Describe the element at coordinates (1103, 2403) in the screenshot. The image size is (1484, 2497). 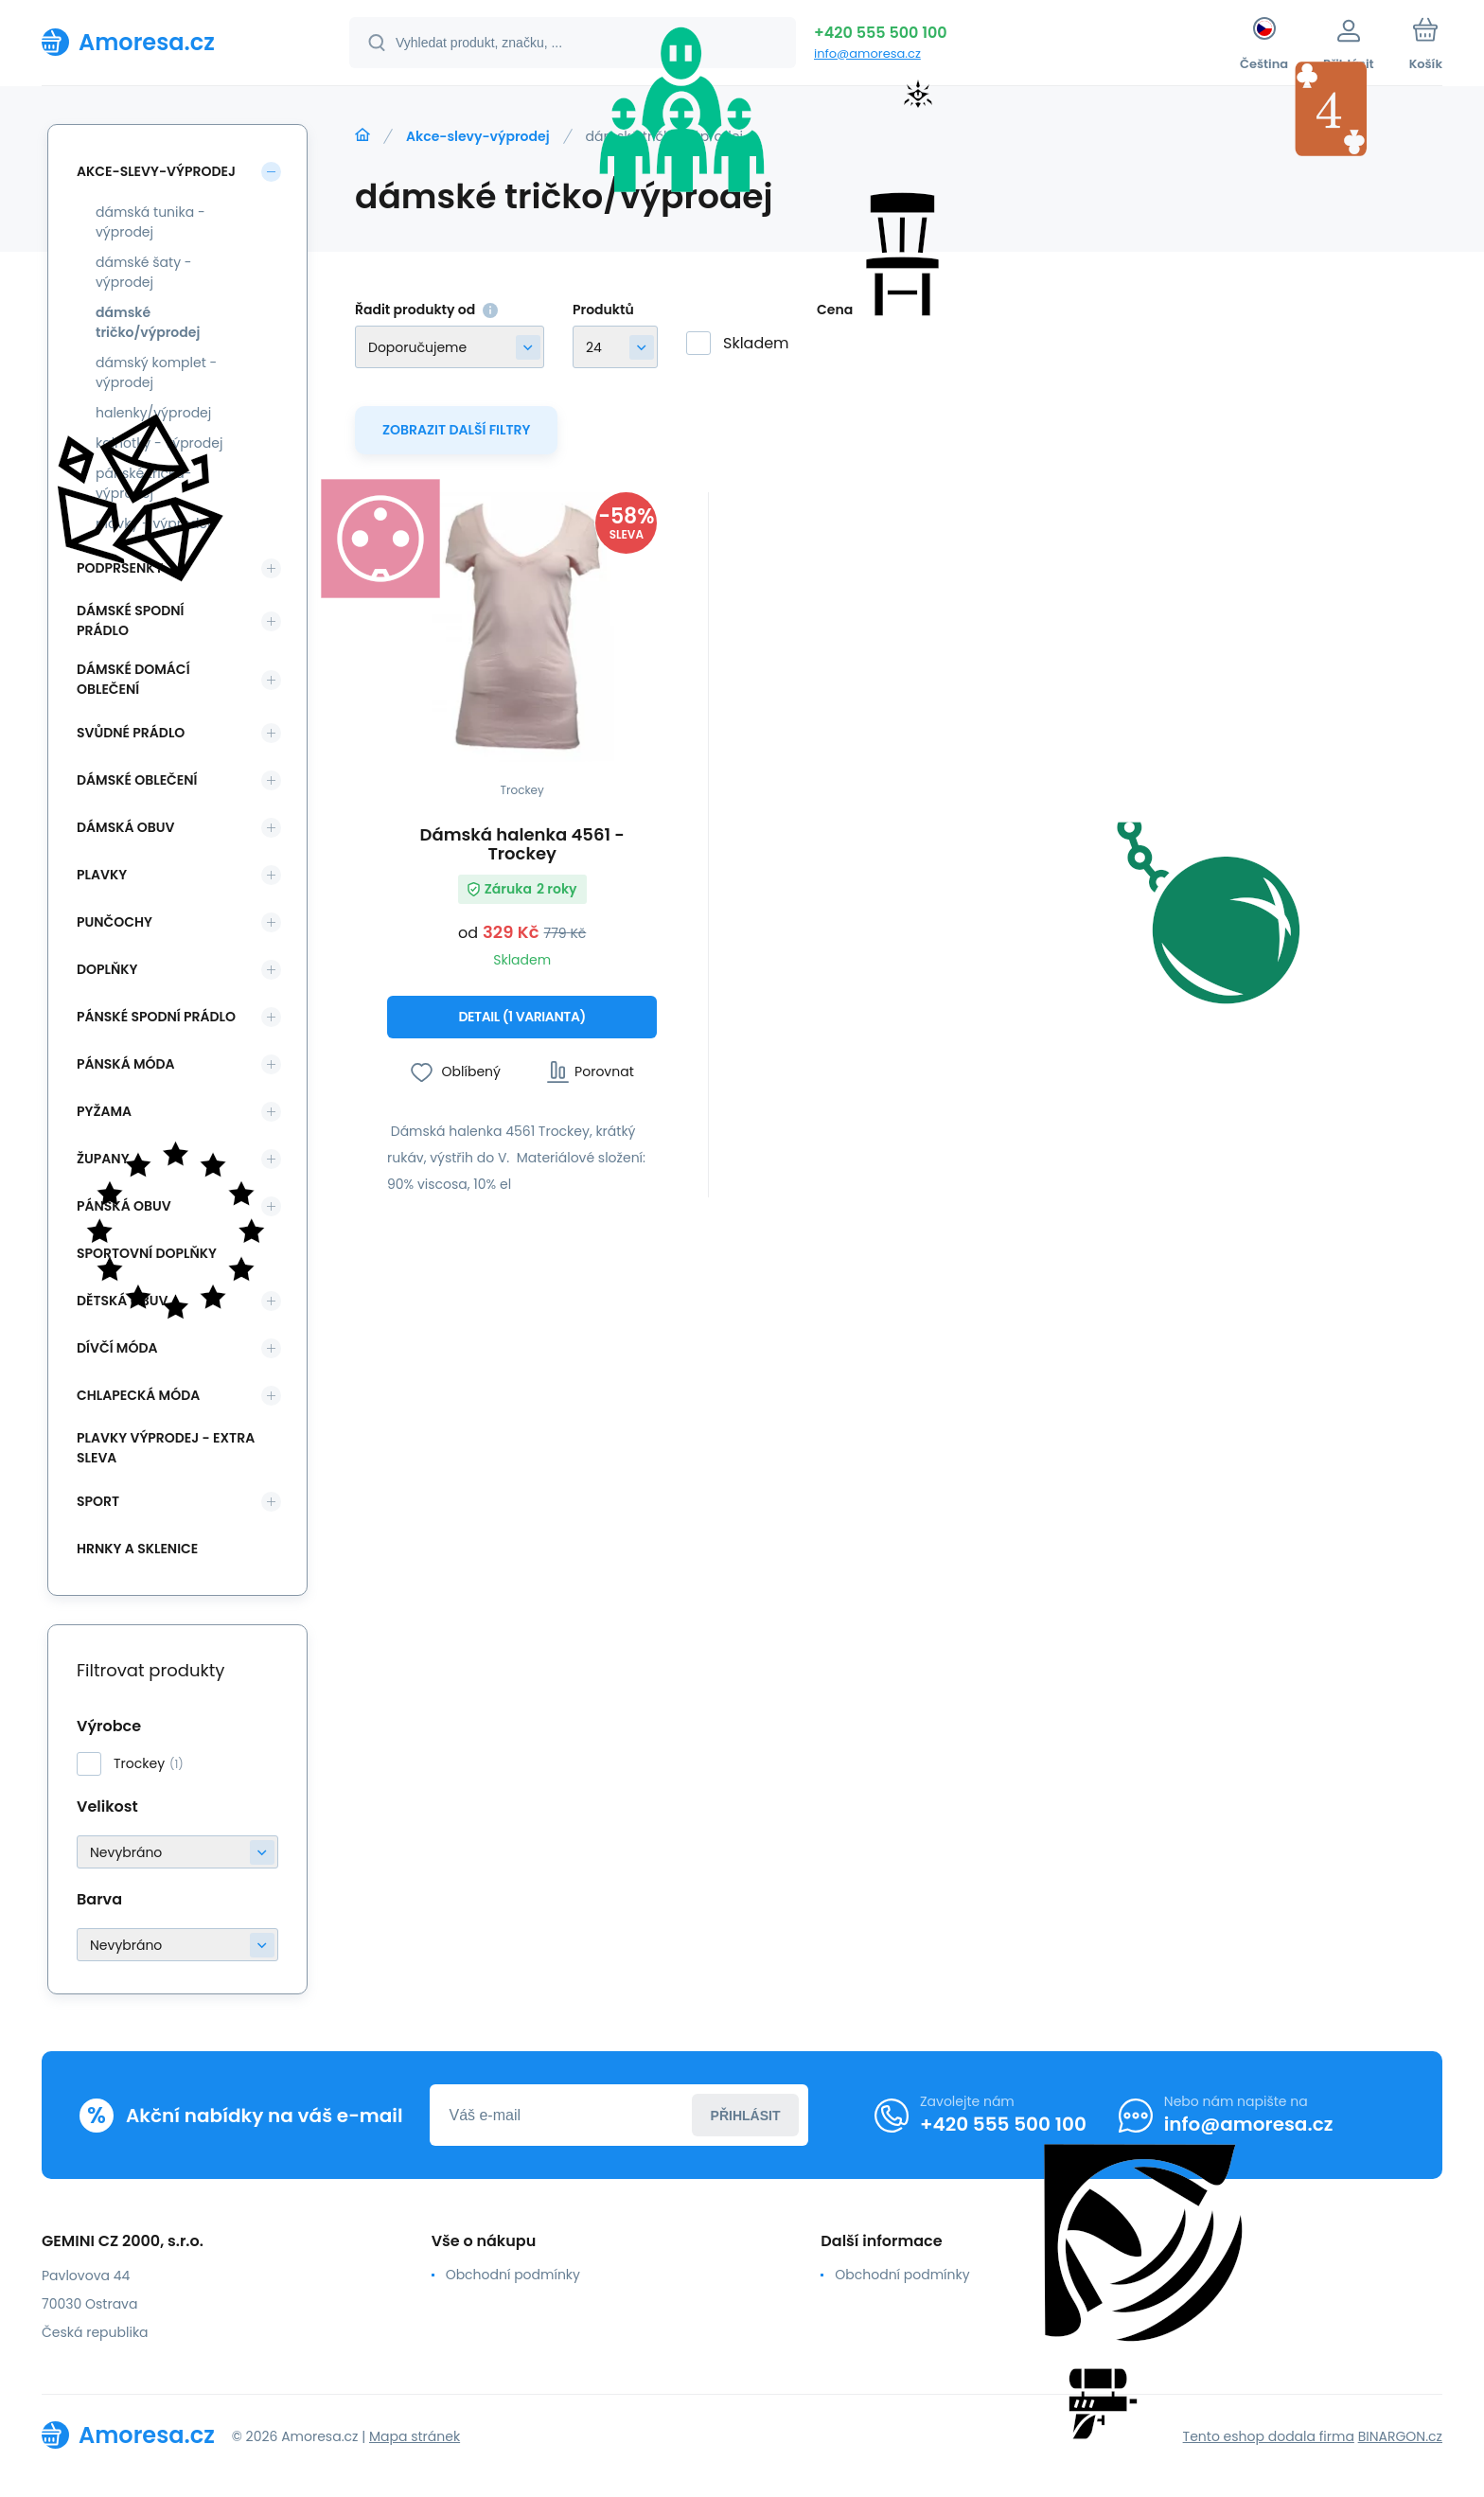
I see `select water gun weapon in game` at that location.